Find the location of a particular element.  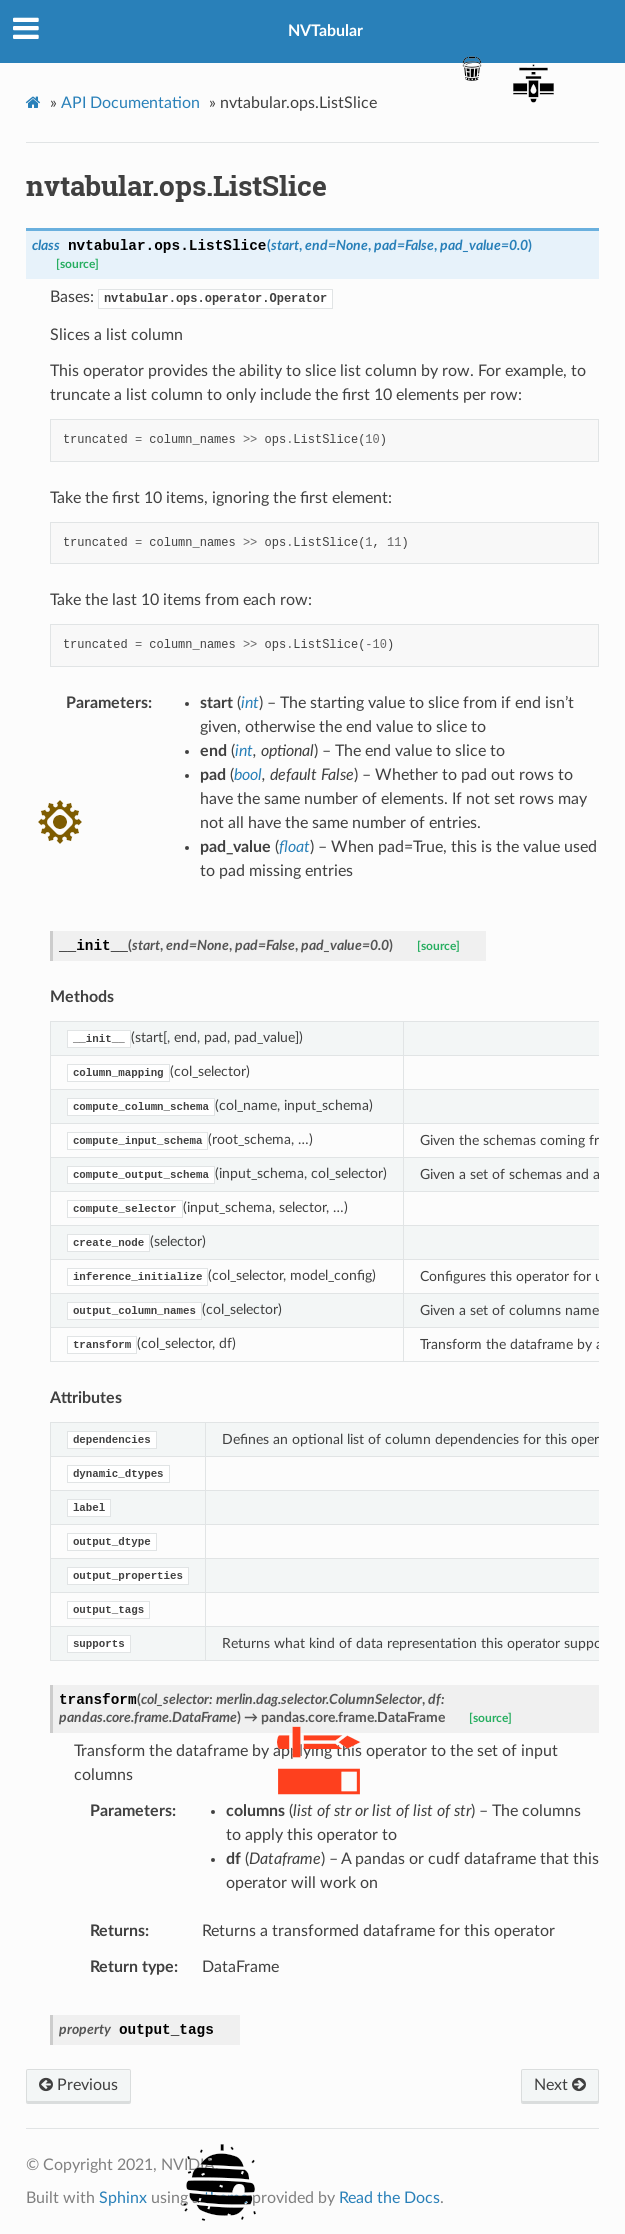

adjust water or gas flow settings is located at coordinates (533, 83).